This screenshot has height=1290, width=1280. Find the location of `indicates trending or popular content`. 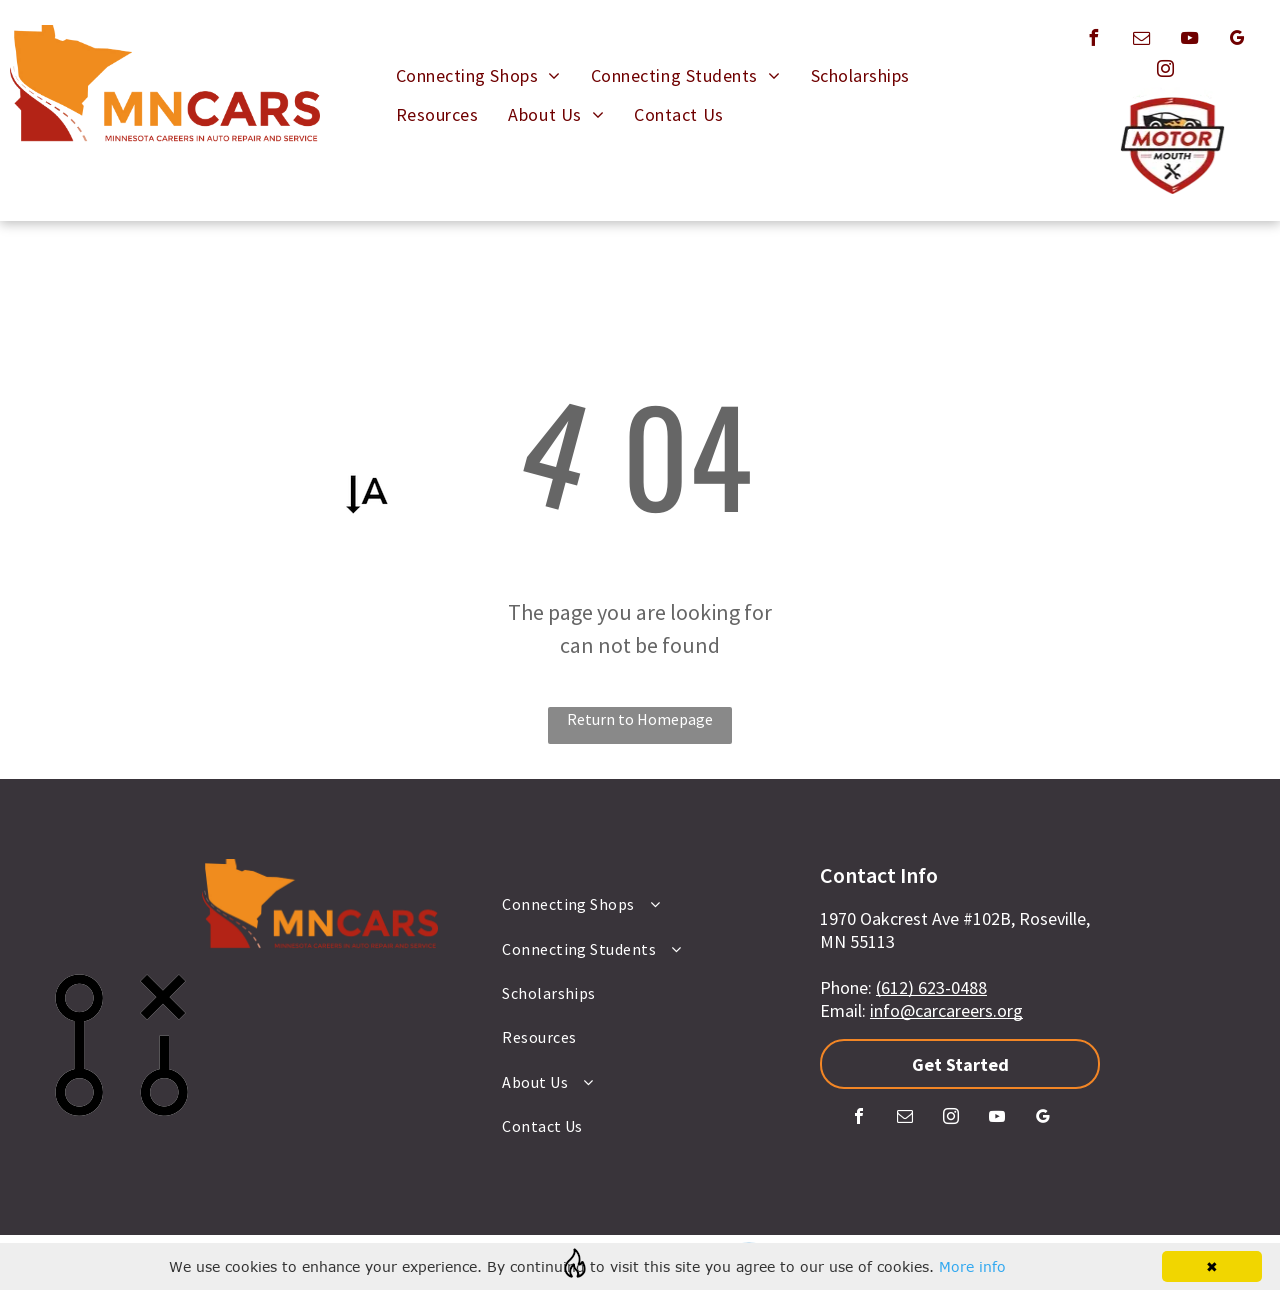

indicates trending or popular content is located at coordinates (575, 1263).